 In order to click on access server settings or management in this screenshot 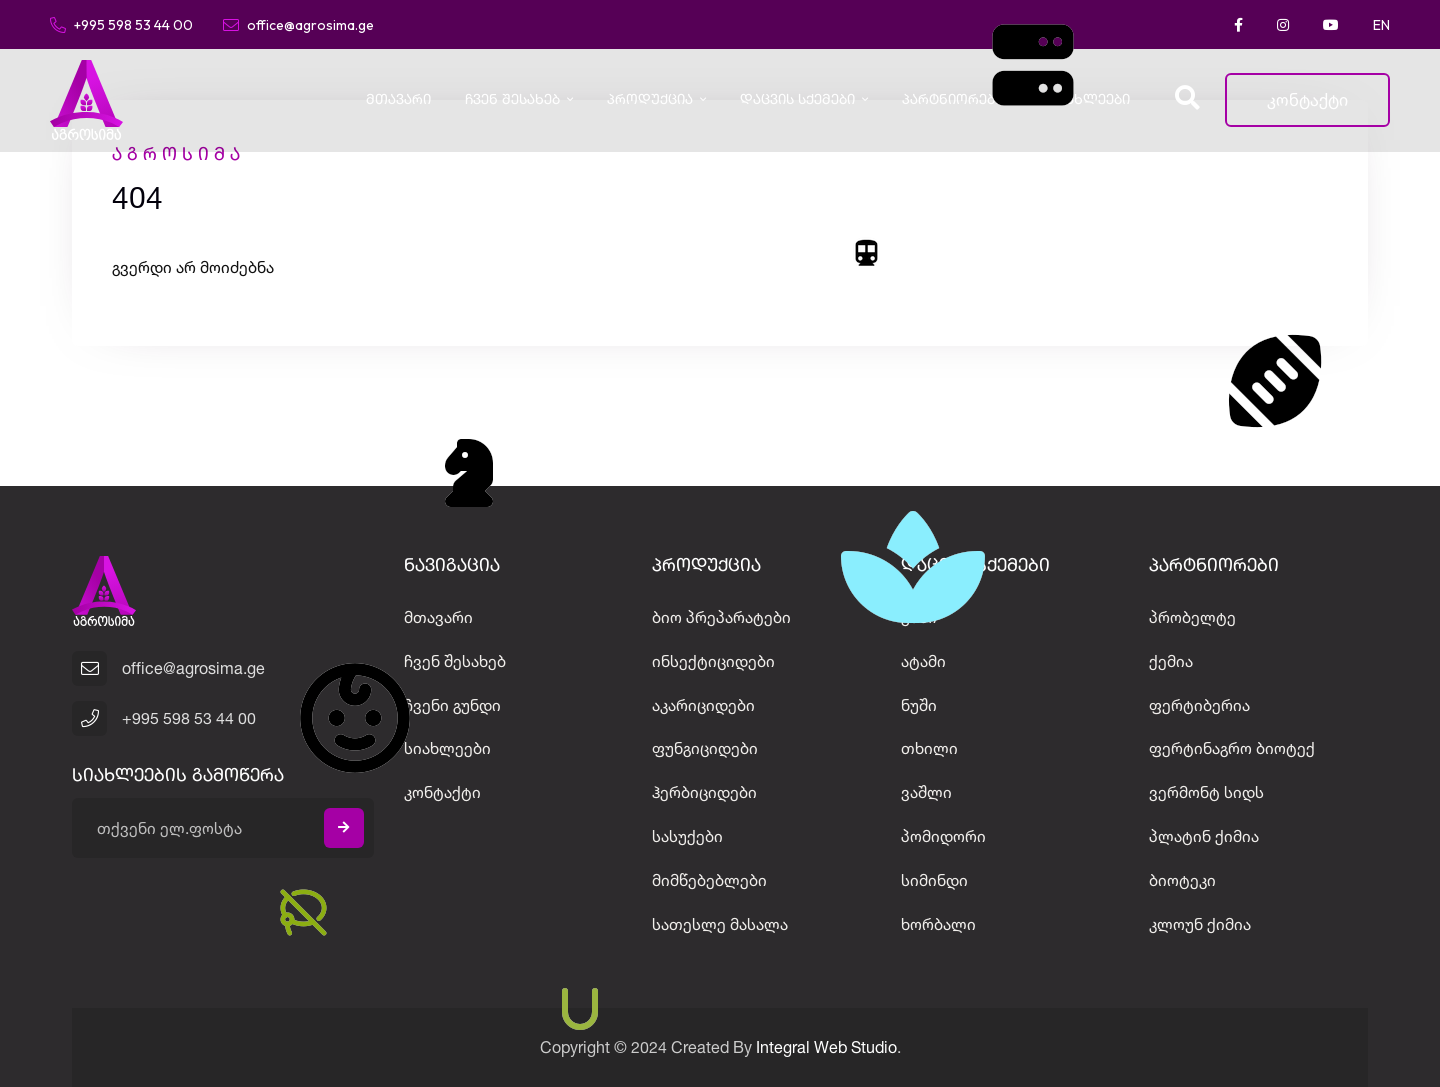, I will do `click(1033, 65)`.